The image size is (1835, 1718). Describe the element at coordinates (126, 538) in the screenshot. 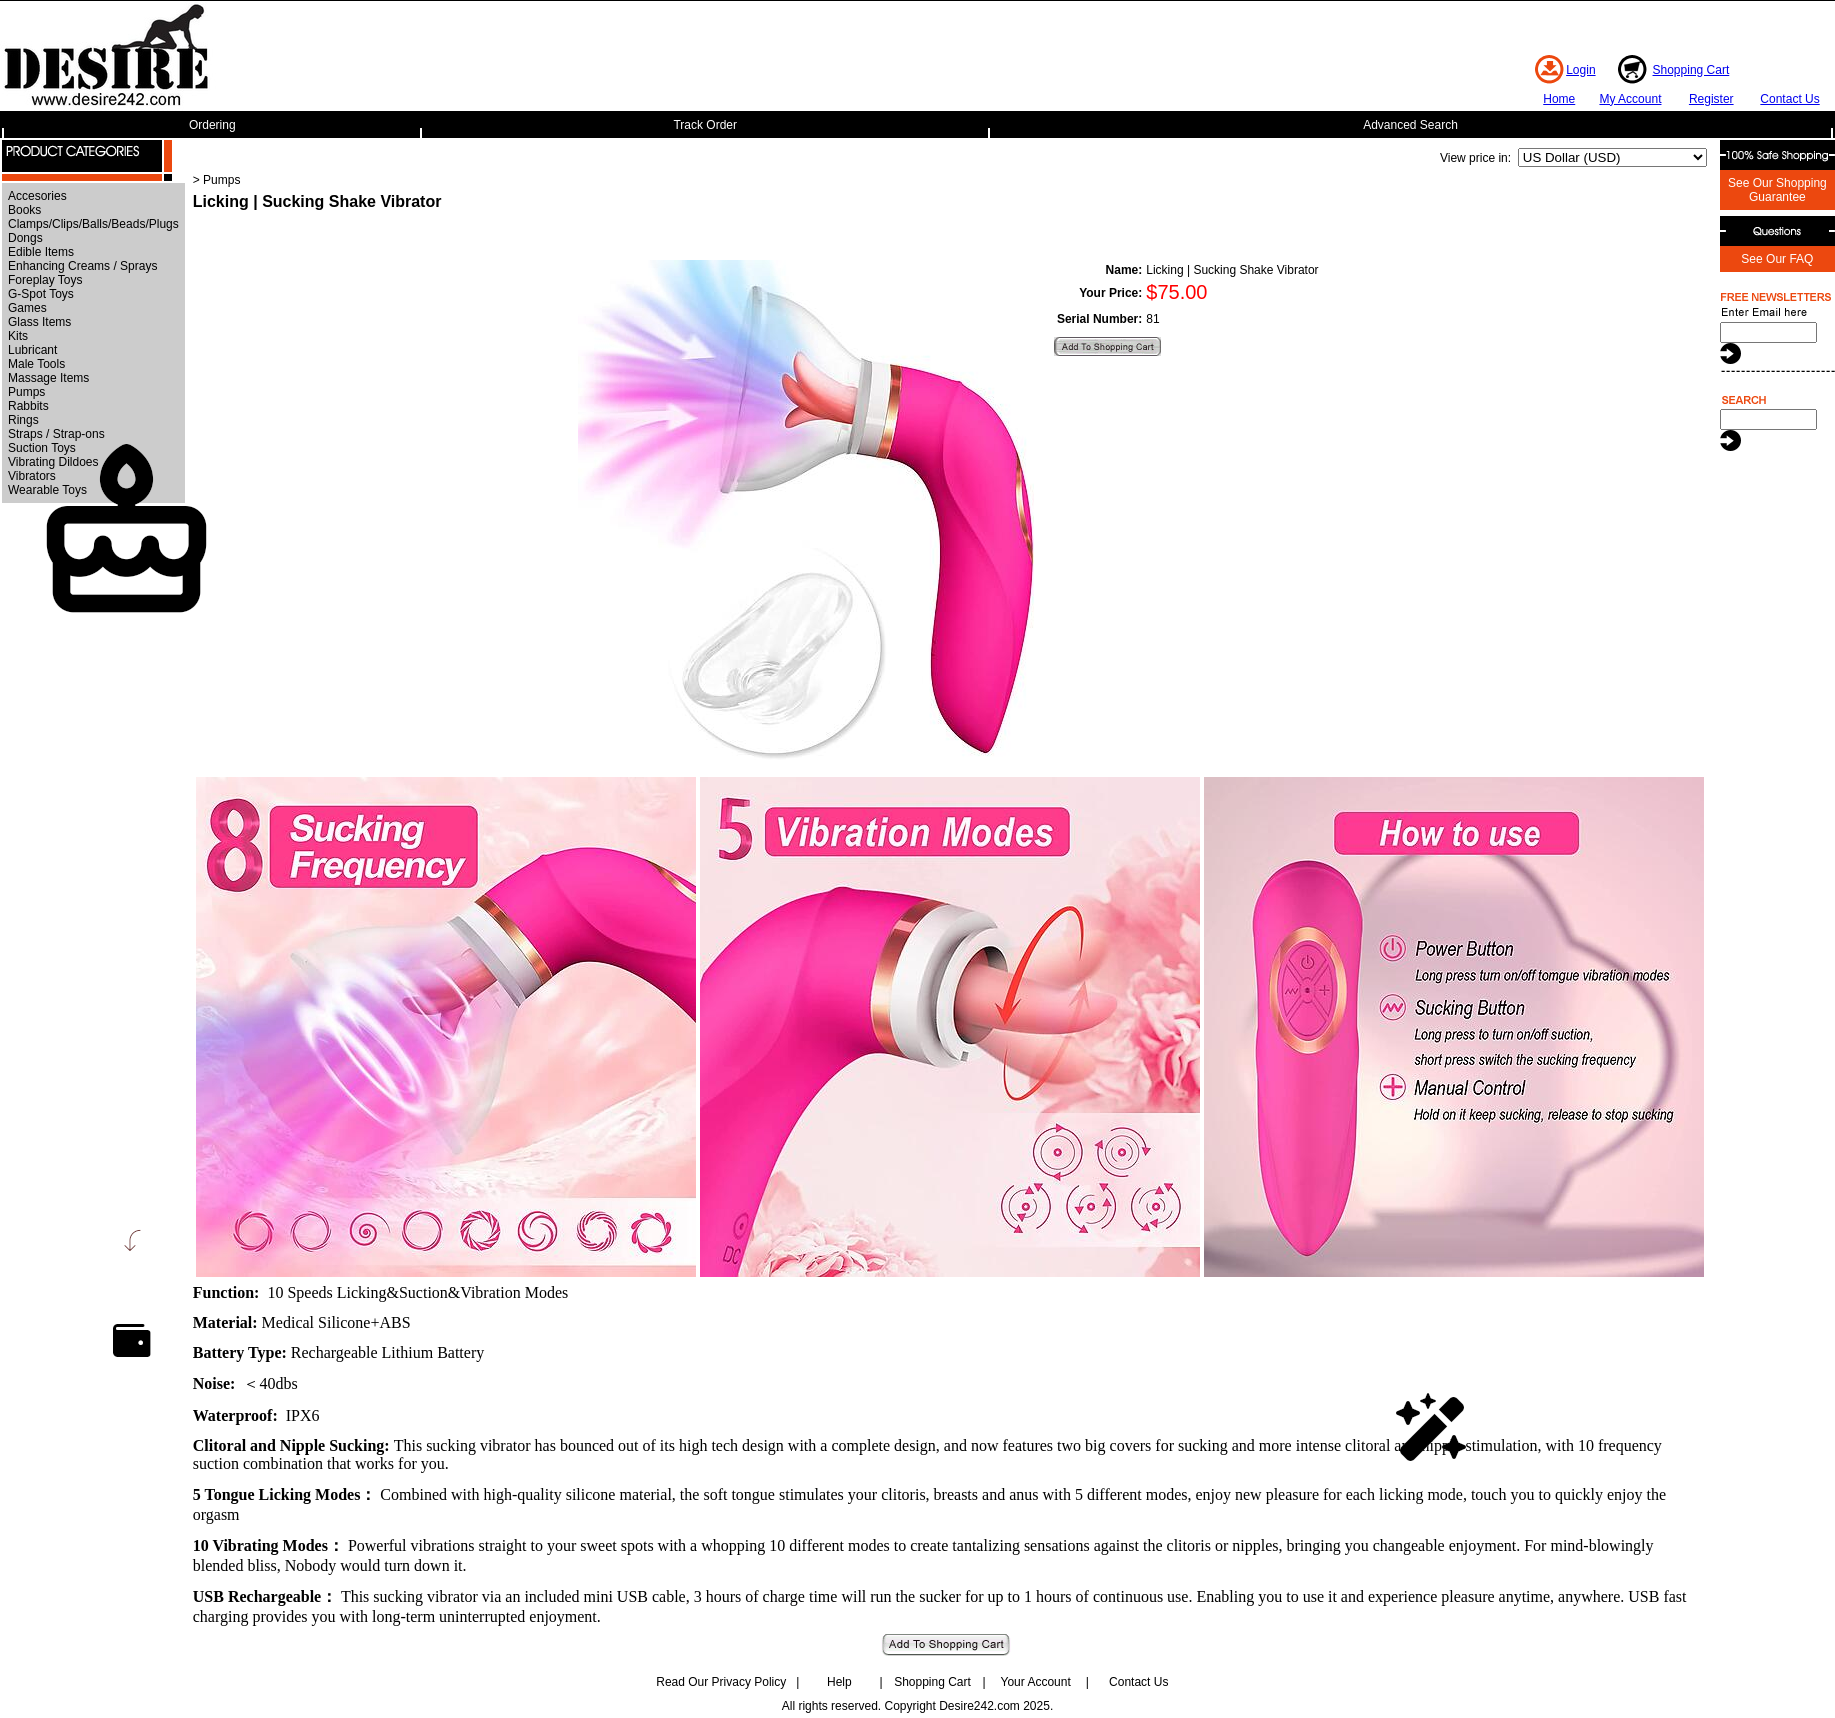

I see `view birthday or celebration reminders` at that location.